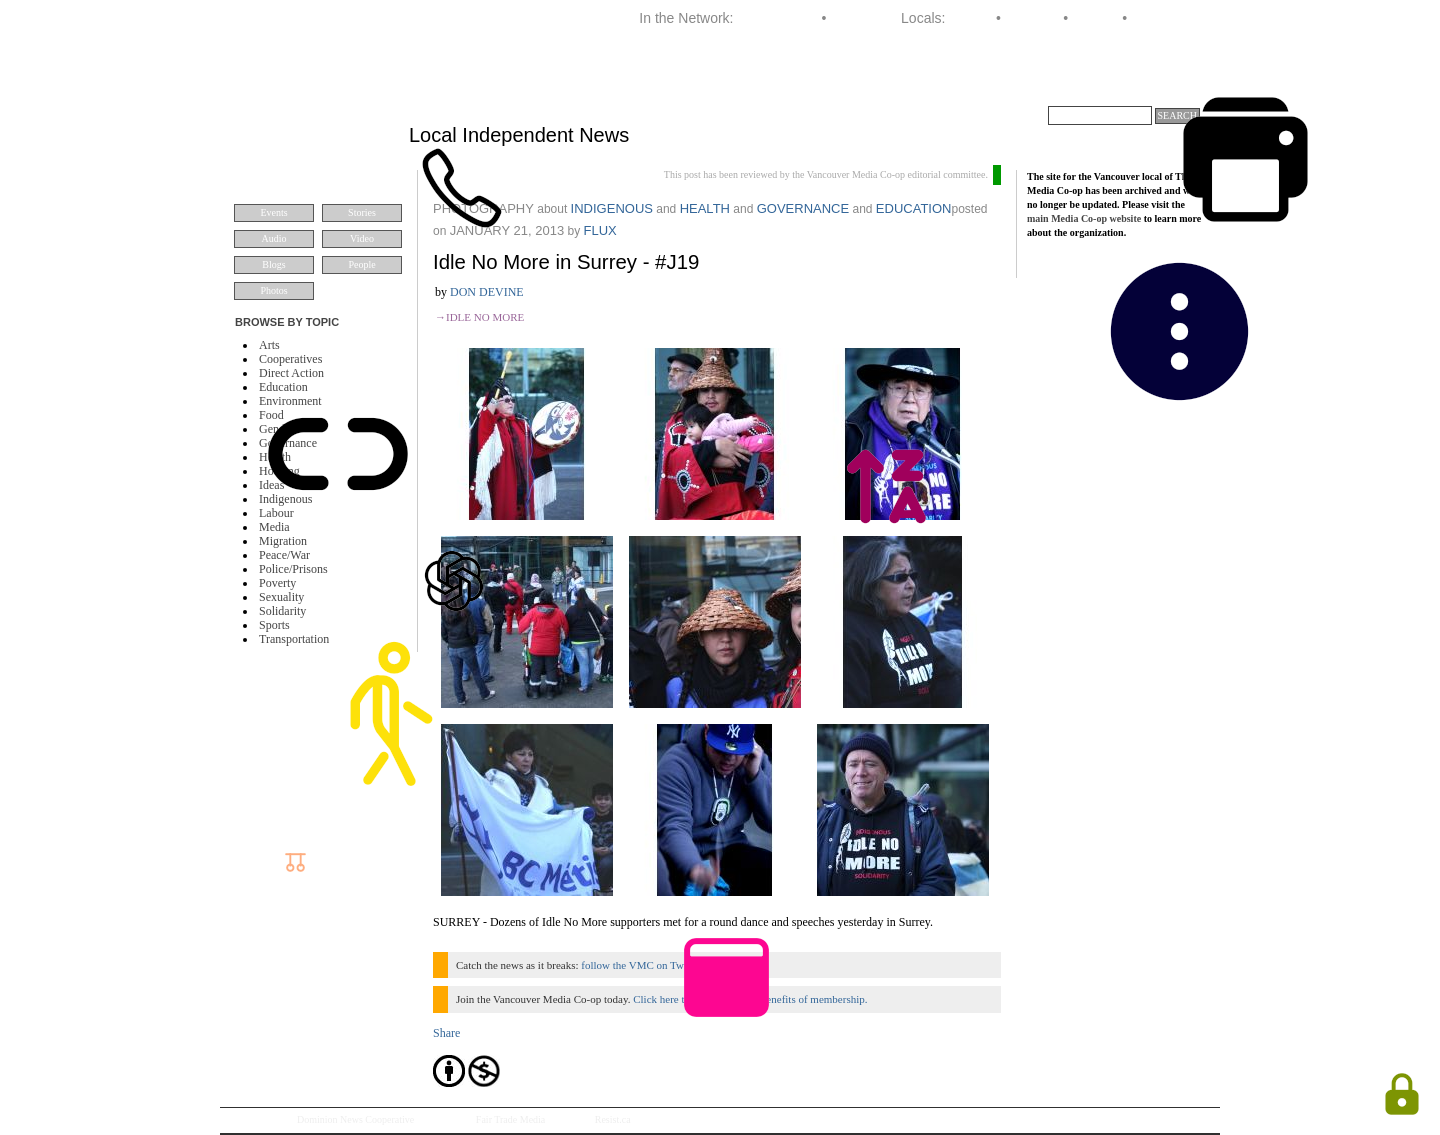  What do you see at coordinates (886, 486) in the screenshot?
I see `sort items alphabetically from Z to A` at bounding box center [886, 486].